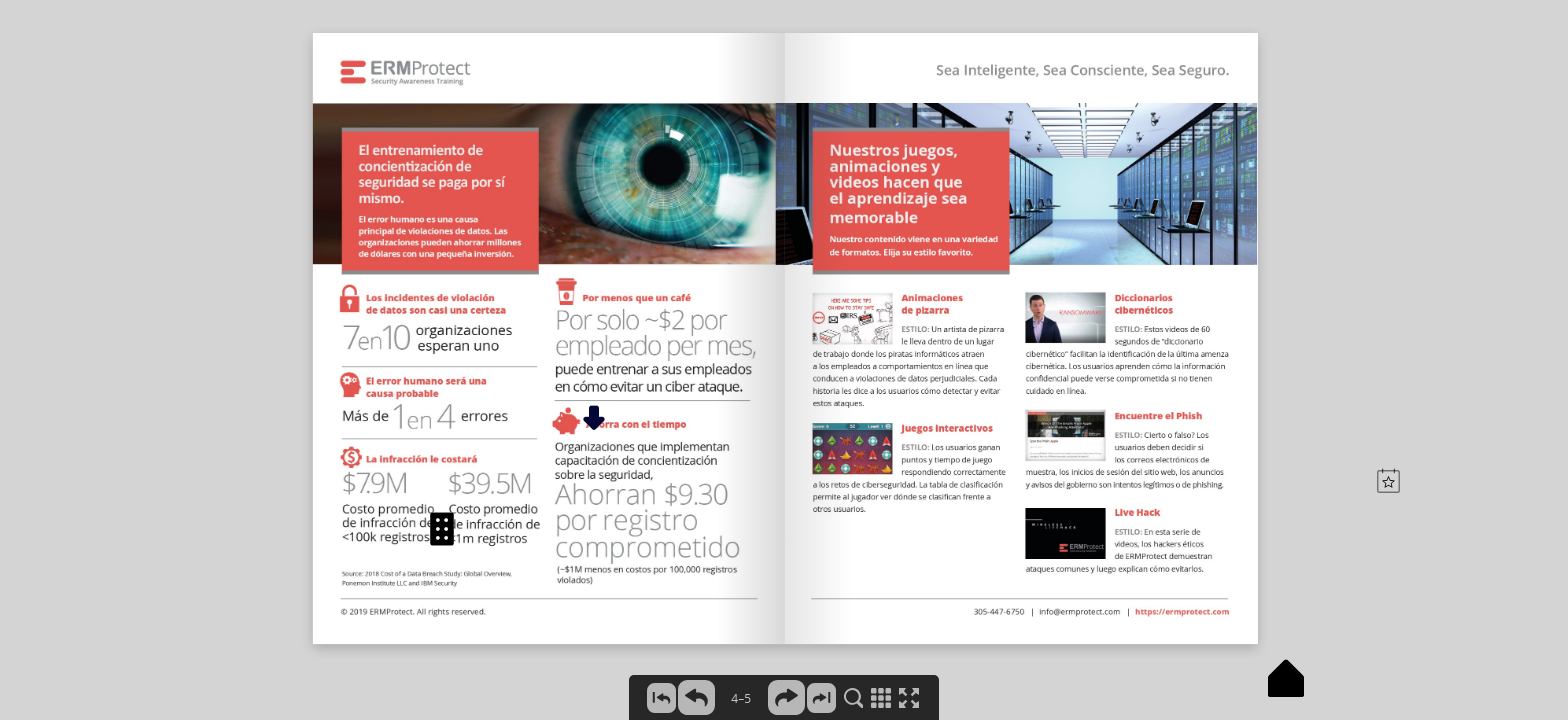 The image size is (1568, 720). What do you see at coordinates (1388, 481) in the screenshot?
I see `view starred or favorite events` at bounding box center [1388, 481].